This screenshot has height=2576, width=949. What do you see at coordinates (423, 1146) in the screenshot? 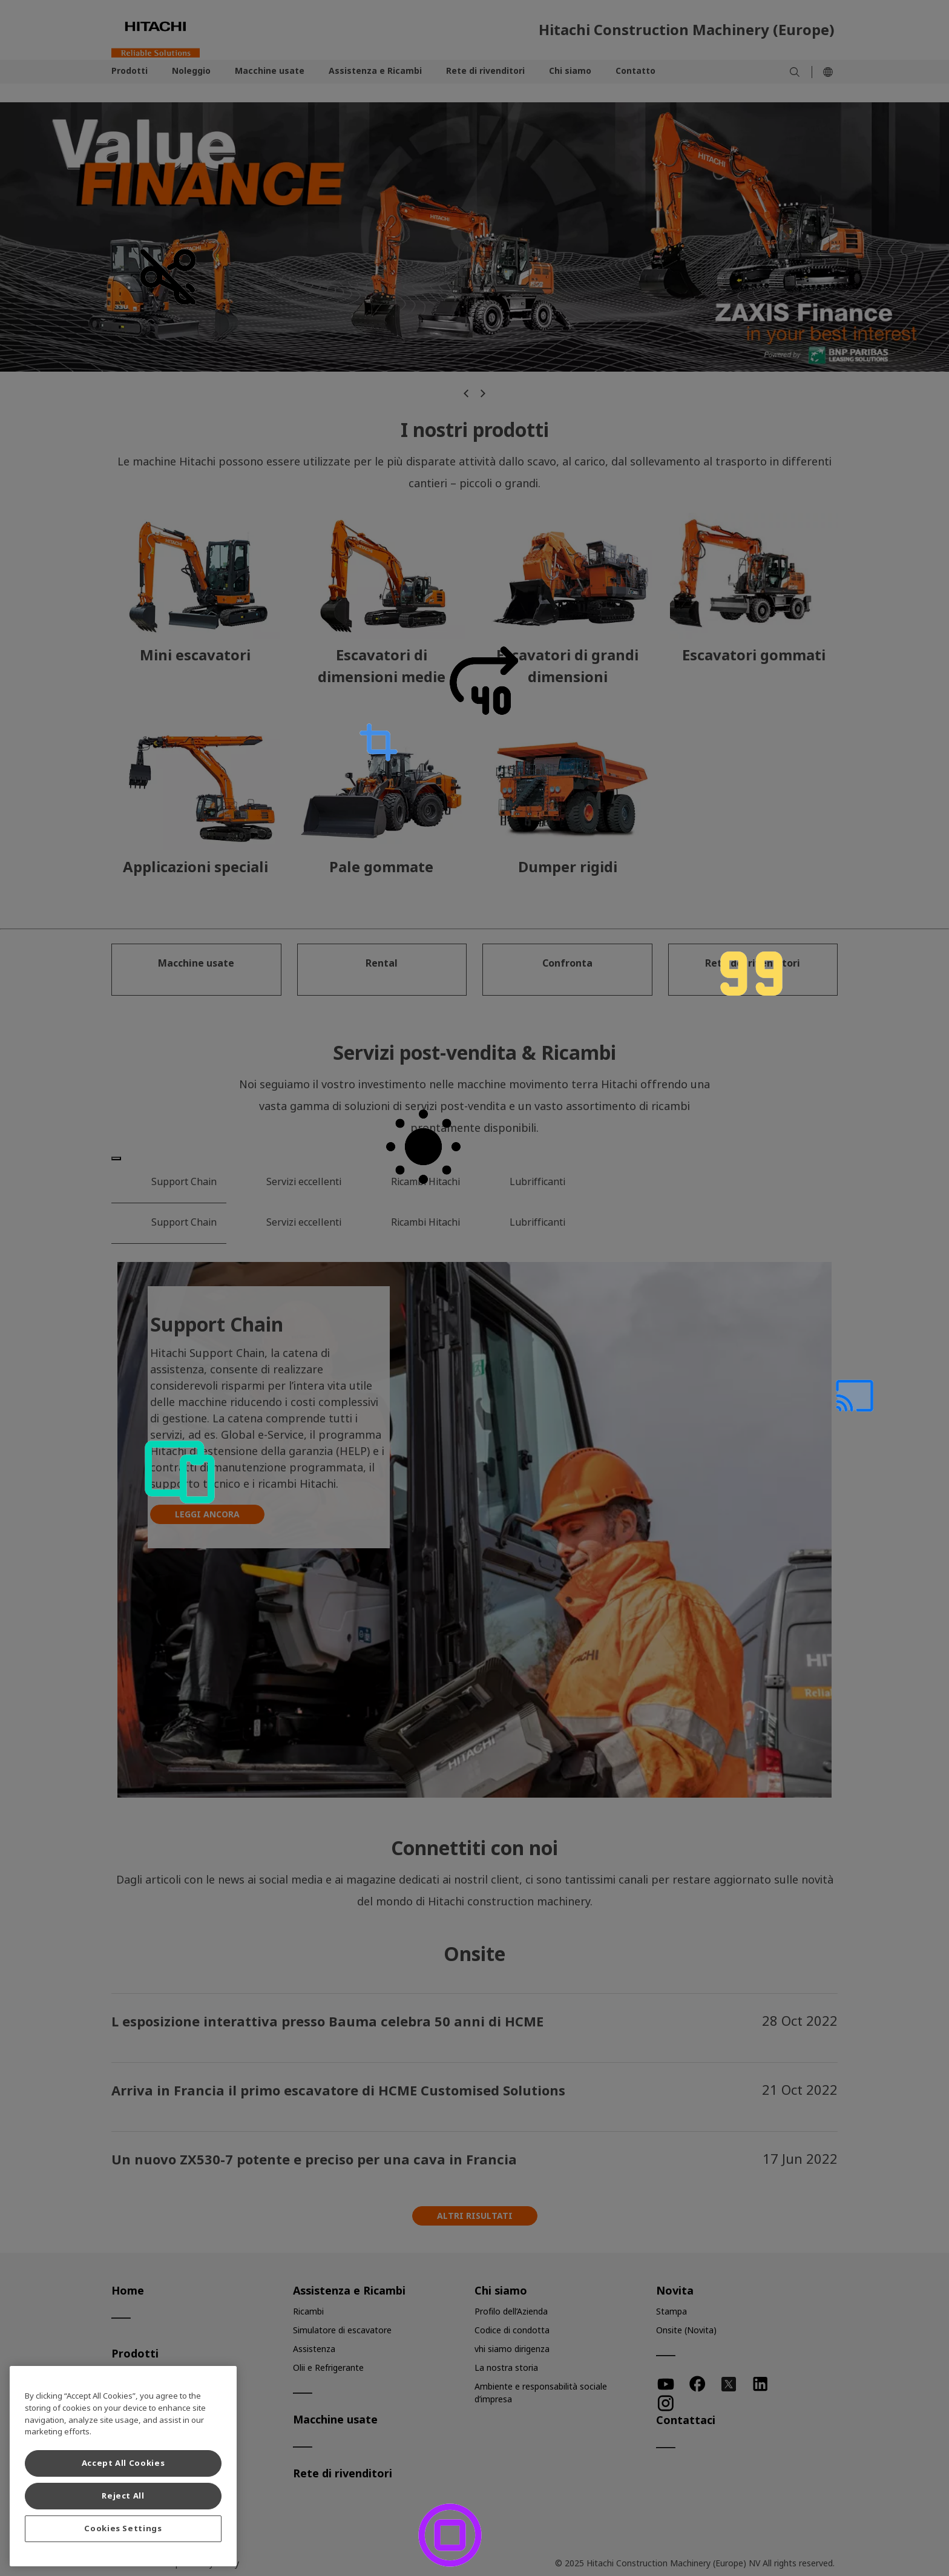
I see `decrease screen brightness` at bounding box center [423, 1146].